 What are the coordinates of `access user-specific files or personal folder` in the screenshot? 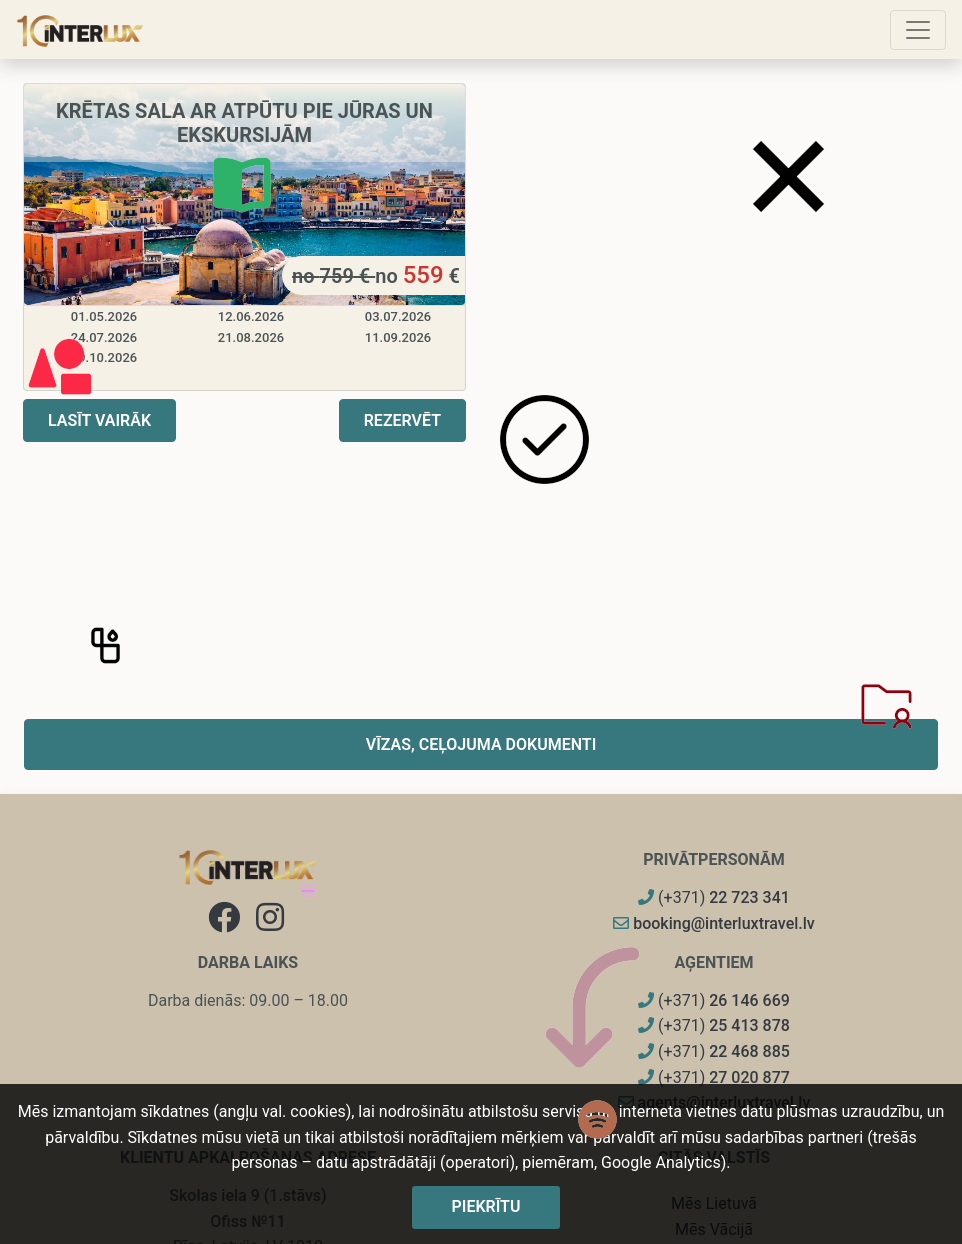 It's located at (886, 703).